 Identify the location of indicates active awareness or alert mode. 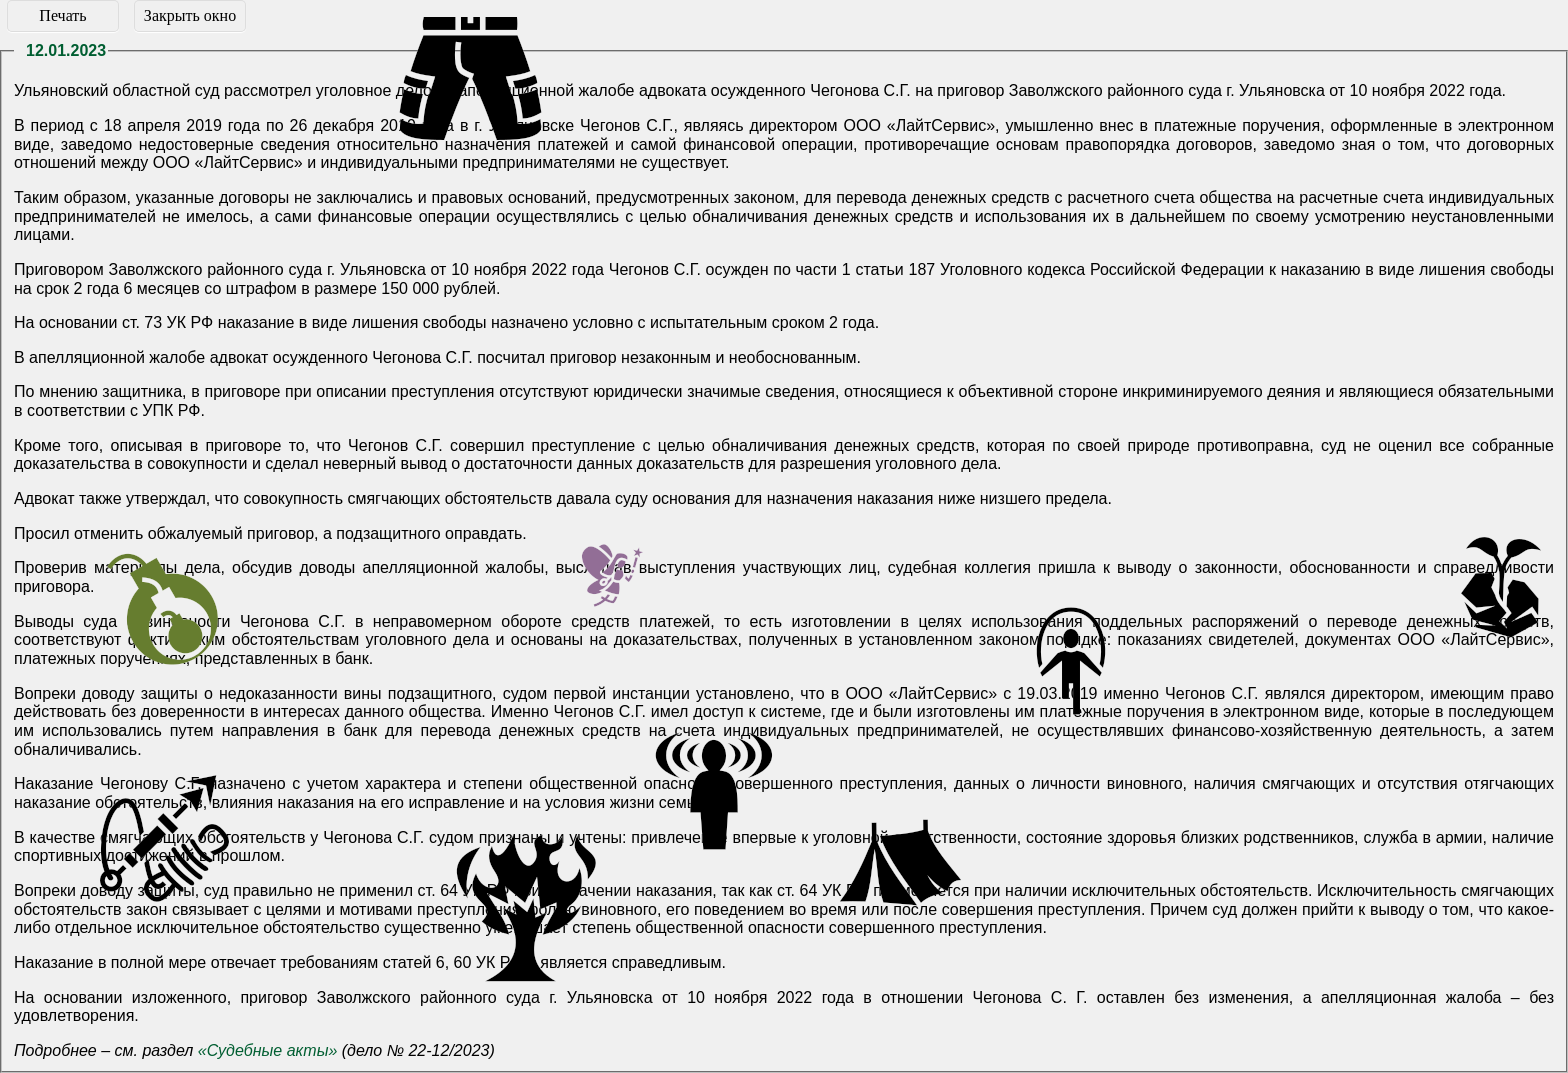
(713, 791).